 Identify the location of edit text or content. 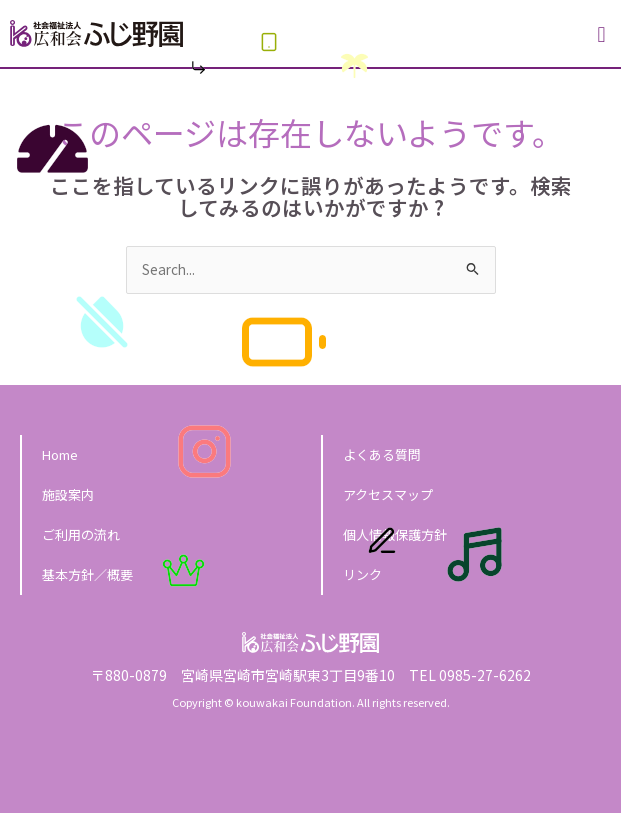
(382, 541).